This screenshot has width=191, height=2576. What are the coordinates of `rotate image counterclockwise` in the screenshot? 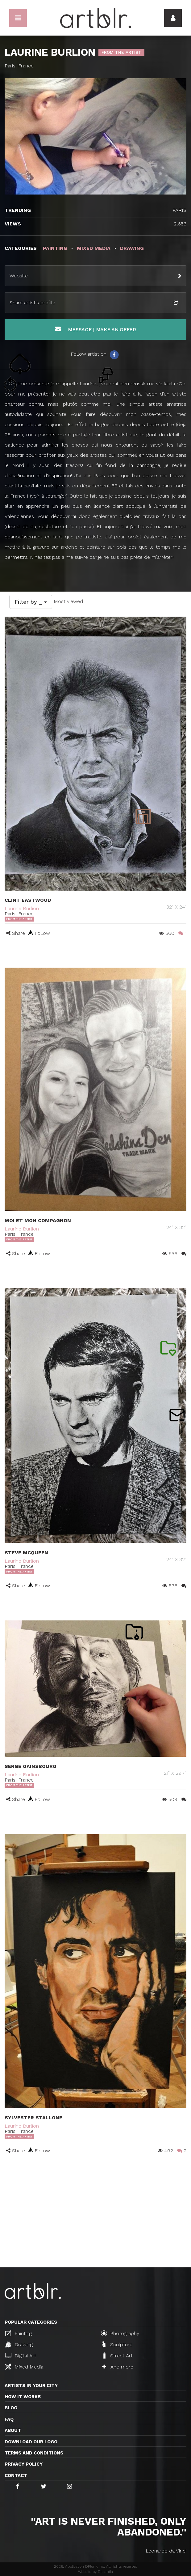 It's located at (10, 385).